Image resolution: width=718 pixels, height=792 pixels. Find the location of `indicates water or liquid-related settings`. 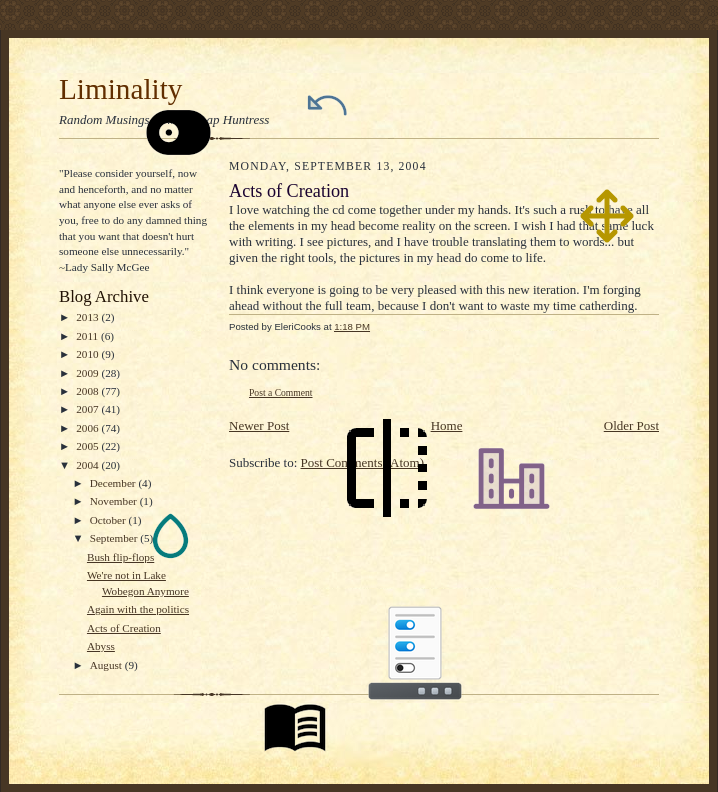

indicates water or liquid-related settings is located at coordinates (170, 537).